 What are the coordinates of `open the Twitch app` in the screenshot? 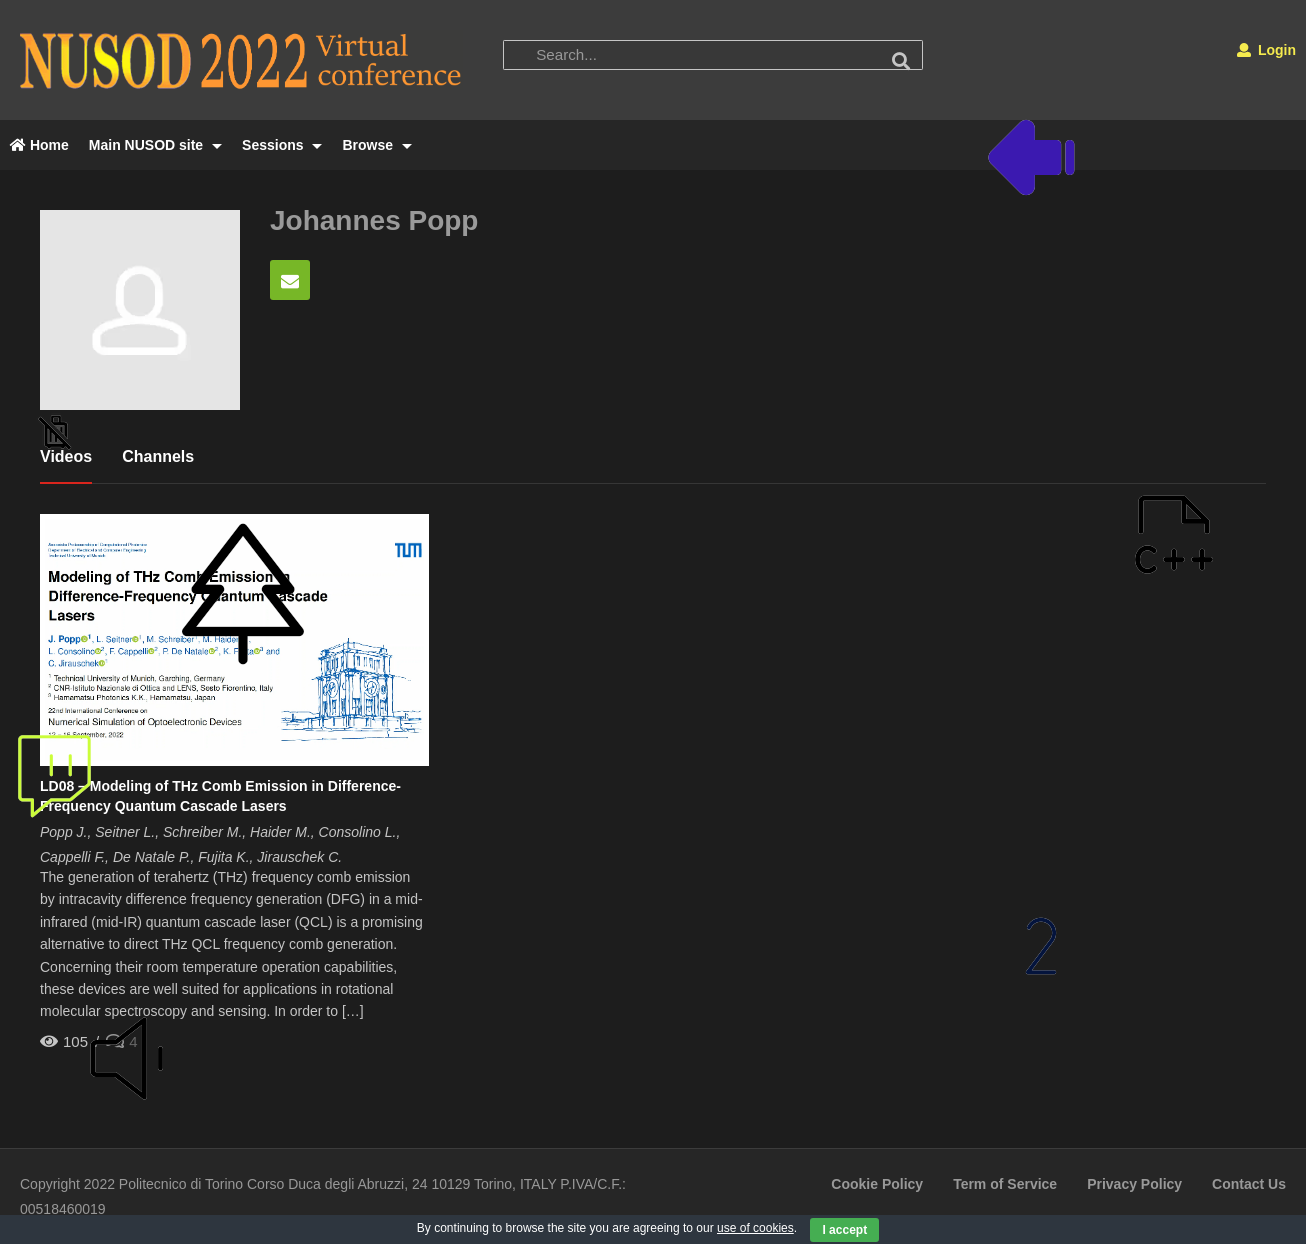 It's located at (54, 771).